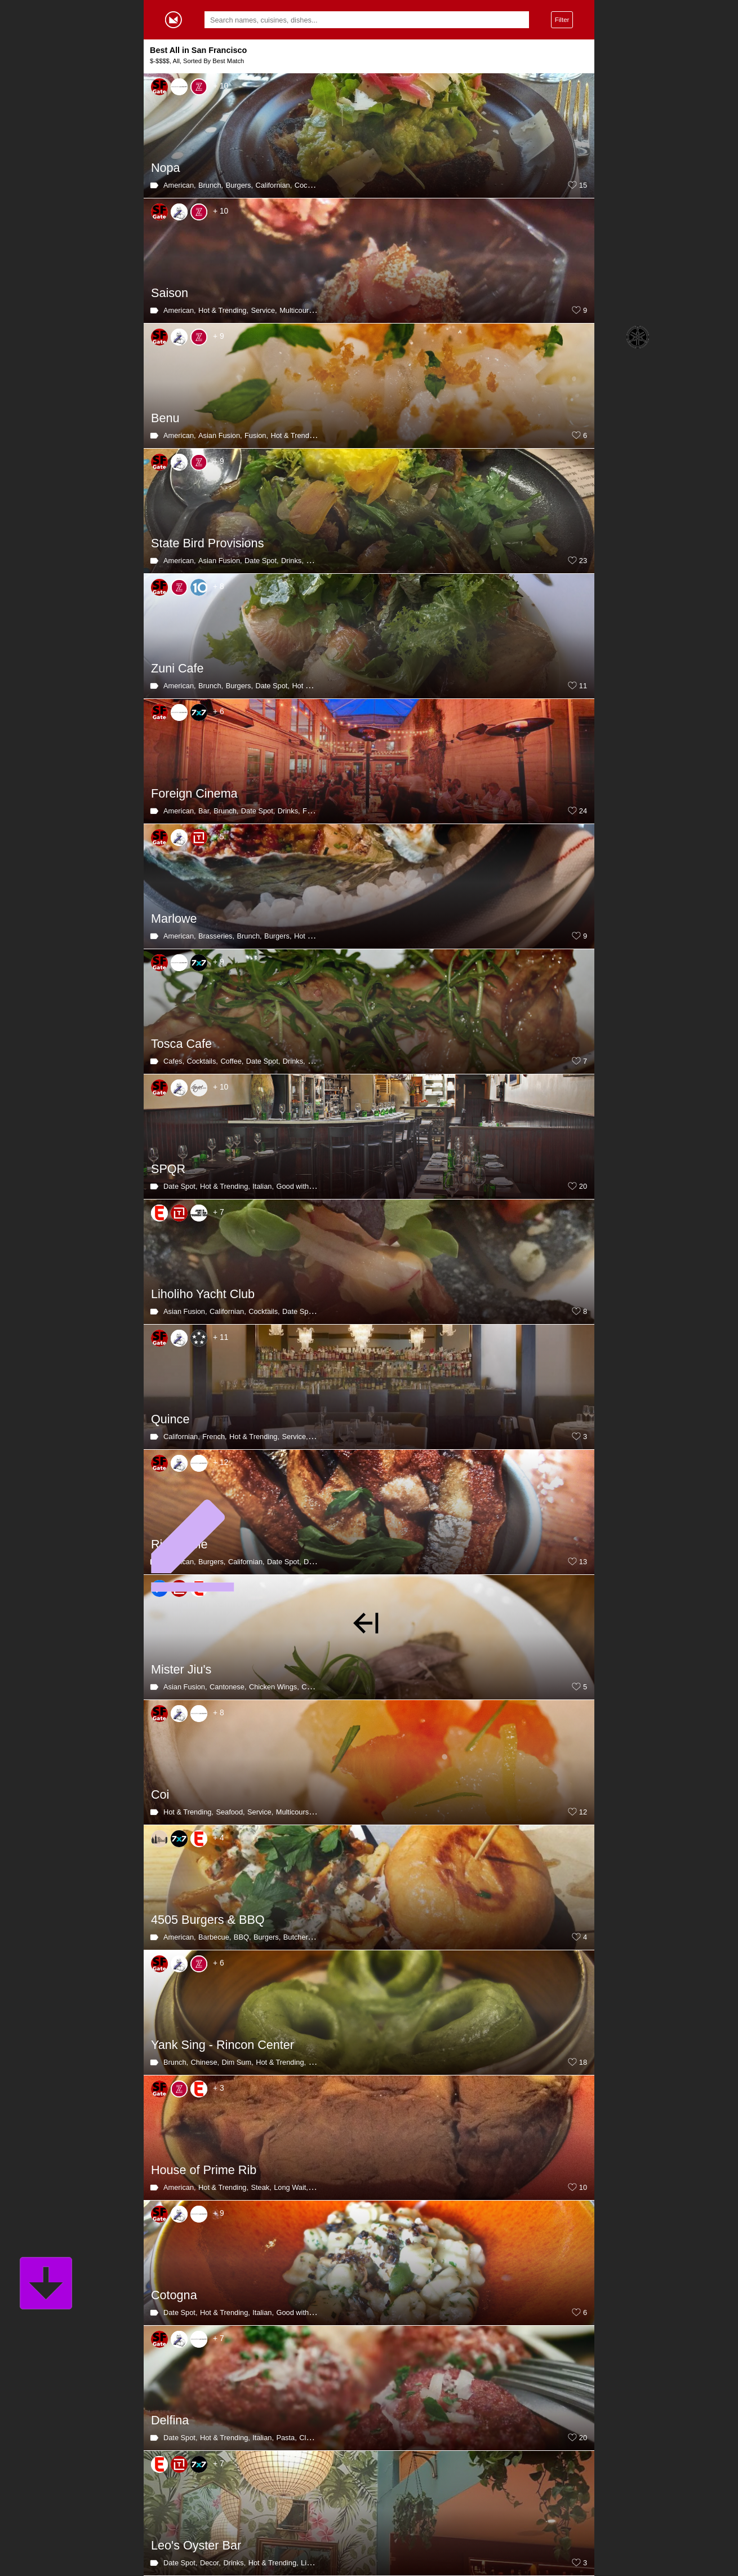 Image resolution: width=738 pixels, height=2576 pixels. Describe the element at coordinates (46, 2283) in the screenshot. I see `download file or content` at that location.